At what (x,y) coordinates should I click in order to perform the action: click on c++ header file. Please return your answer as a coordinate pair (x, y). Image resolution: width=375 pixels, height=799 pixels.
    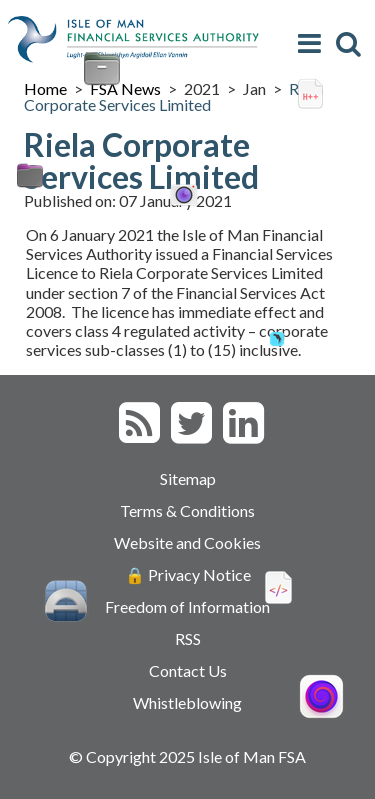
    Looking at the image, I should click on (310, 93).